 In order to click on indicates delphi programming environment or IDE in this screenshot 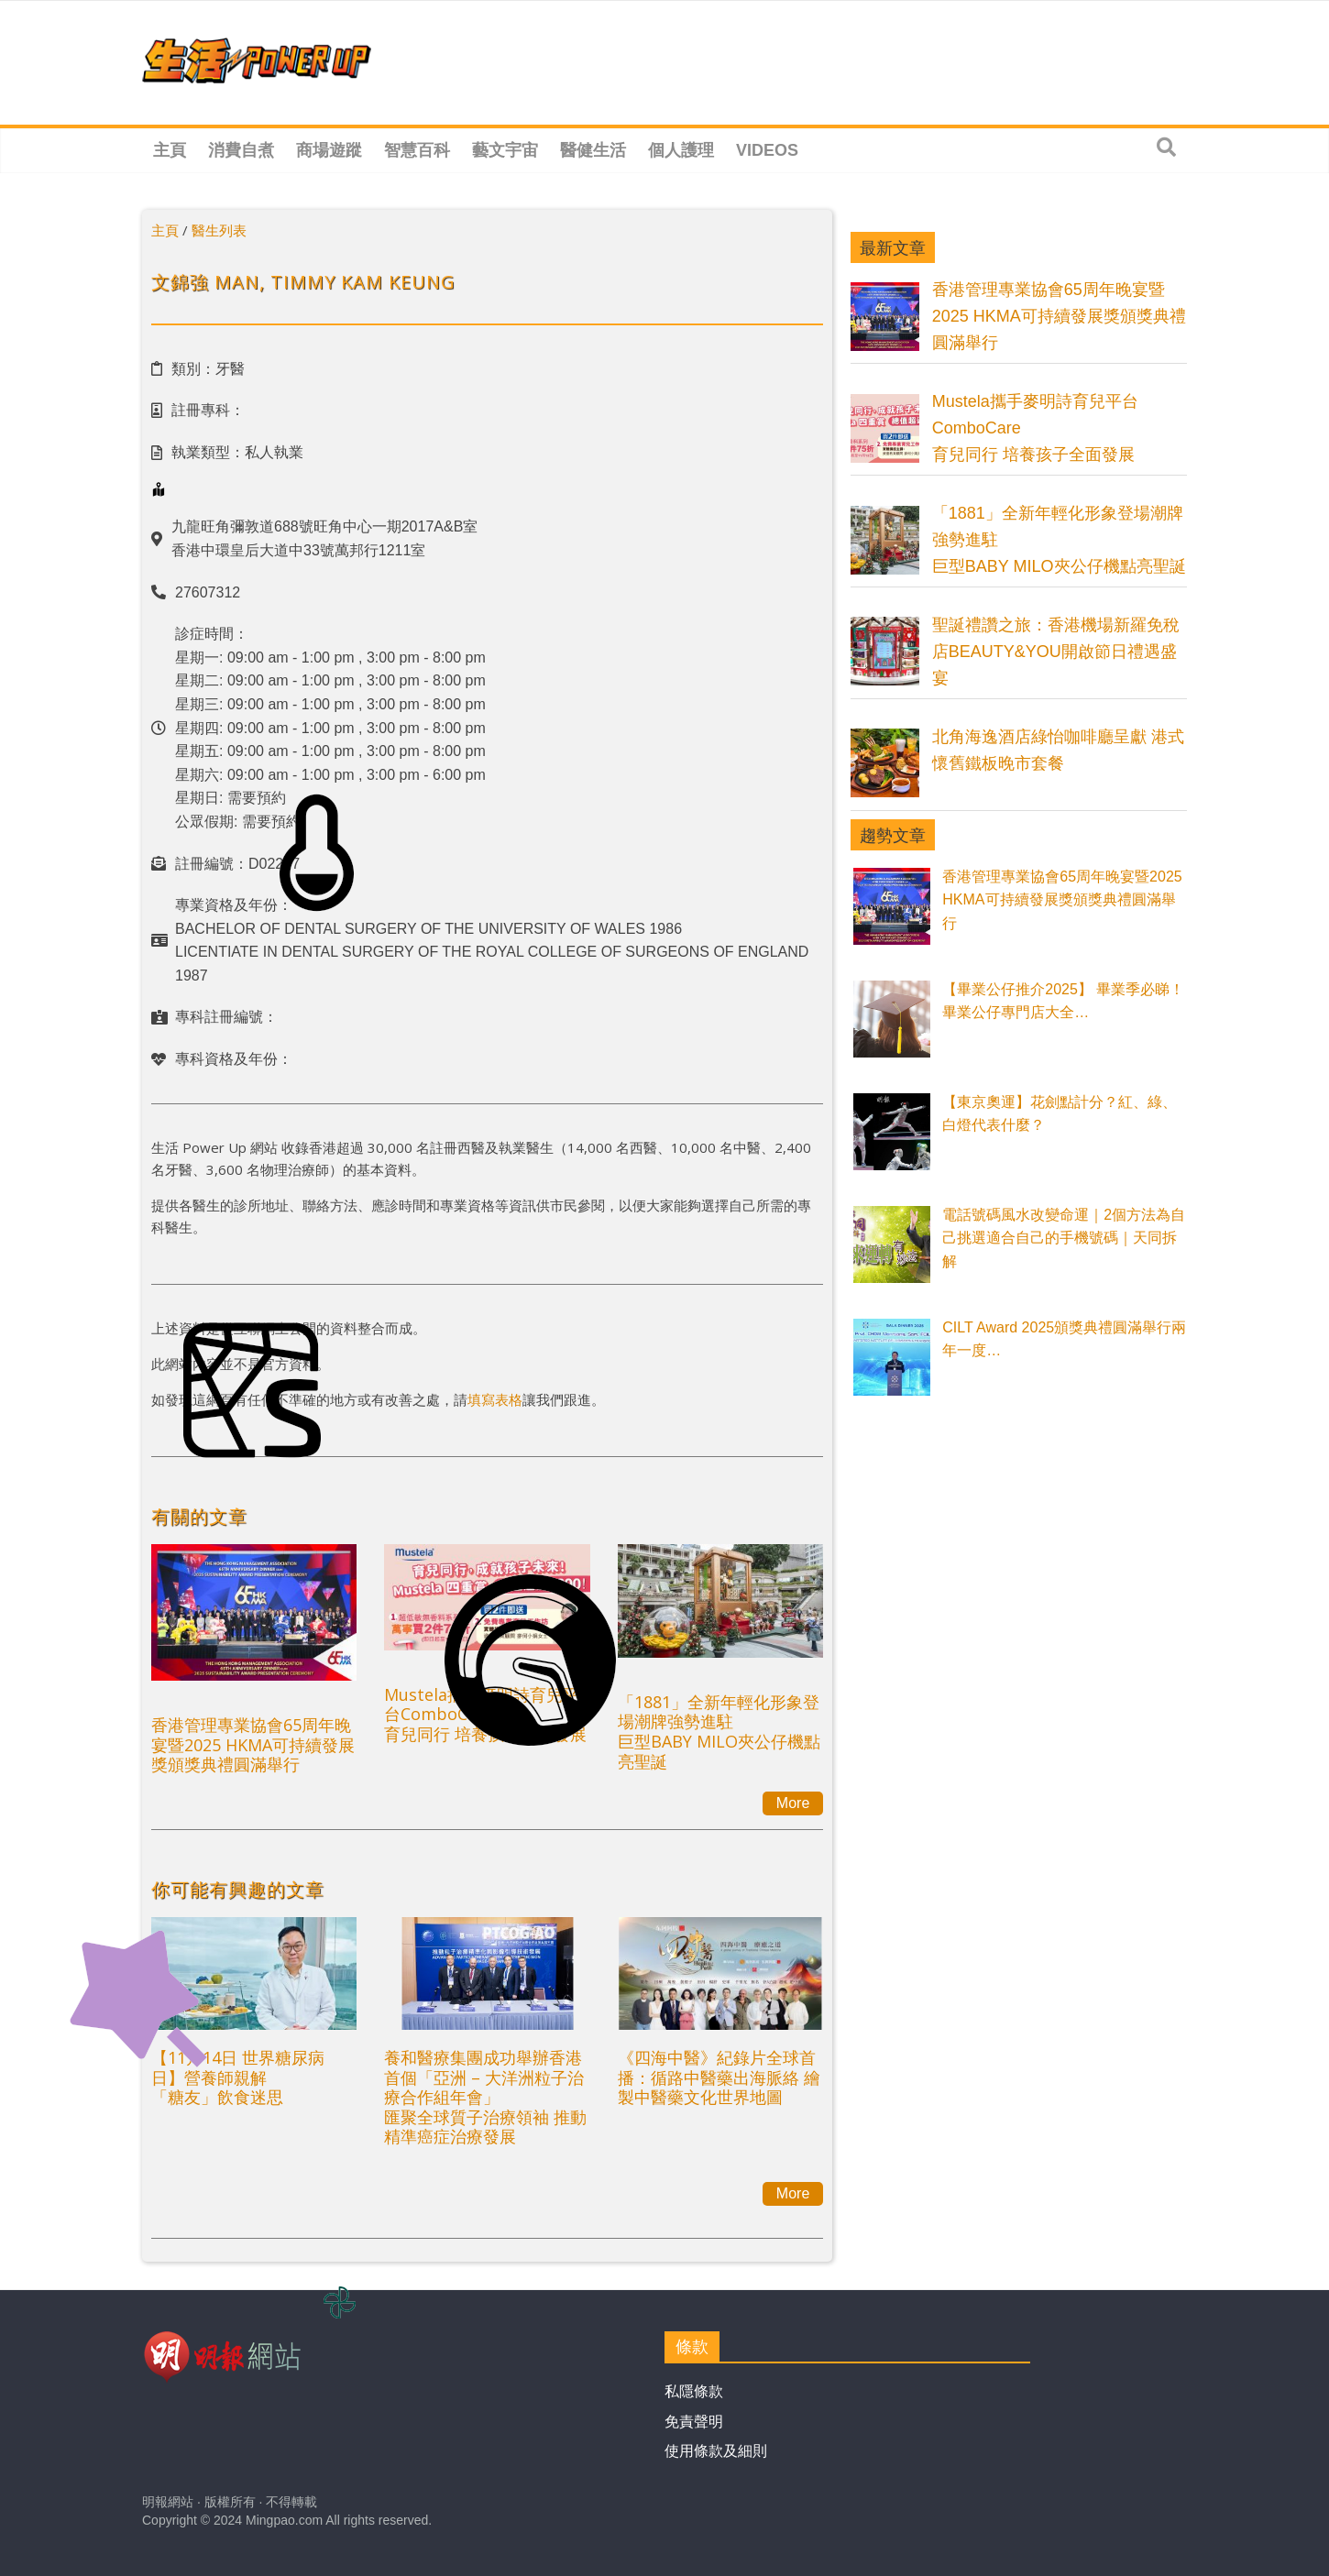, I will do `click(530, 1660)`.